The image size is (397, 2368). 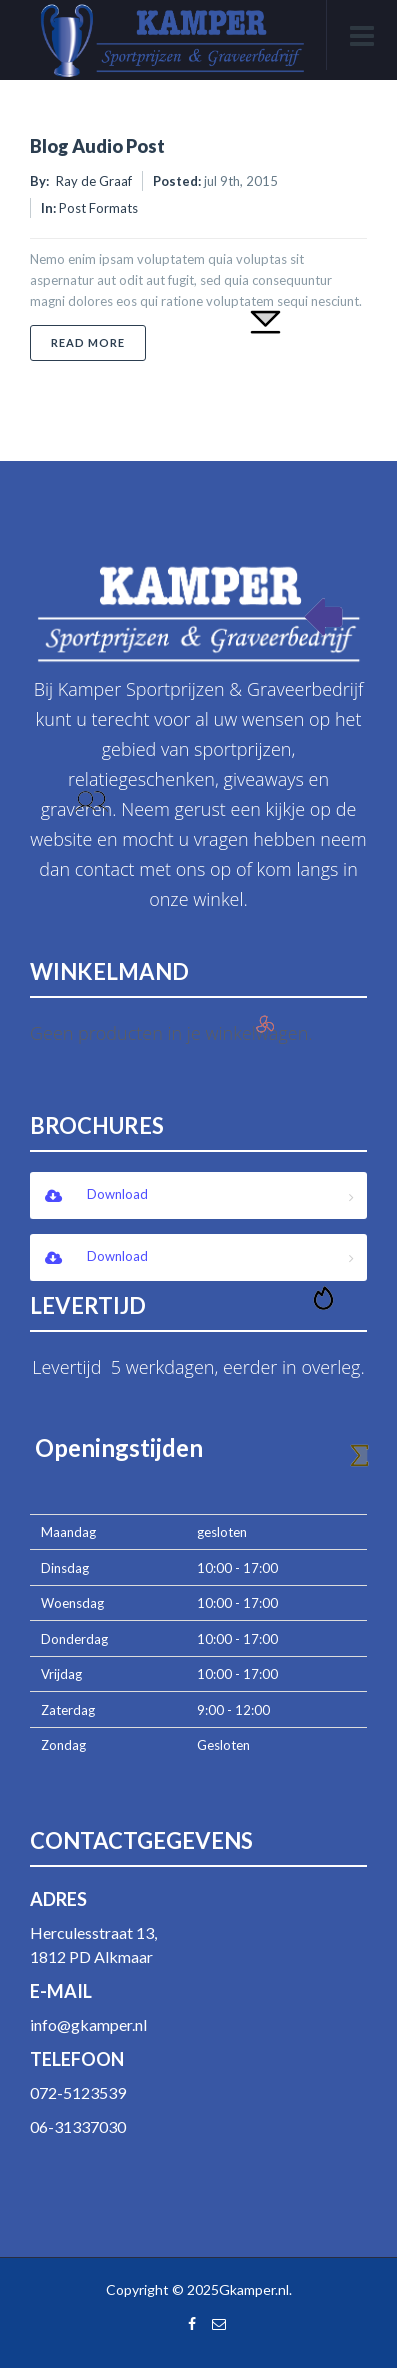 What do you see at coordinates (91, 801) in the screenshot?
I see `view all users or contacts` at bounding box center [91, 801].